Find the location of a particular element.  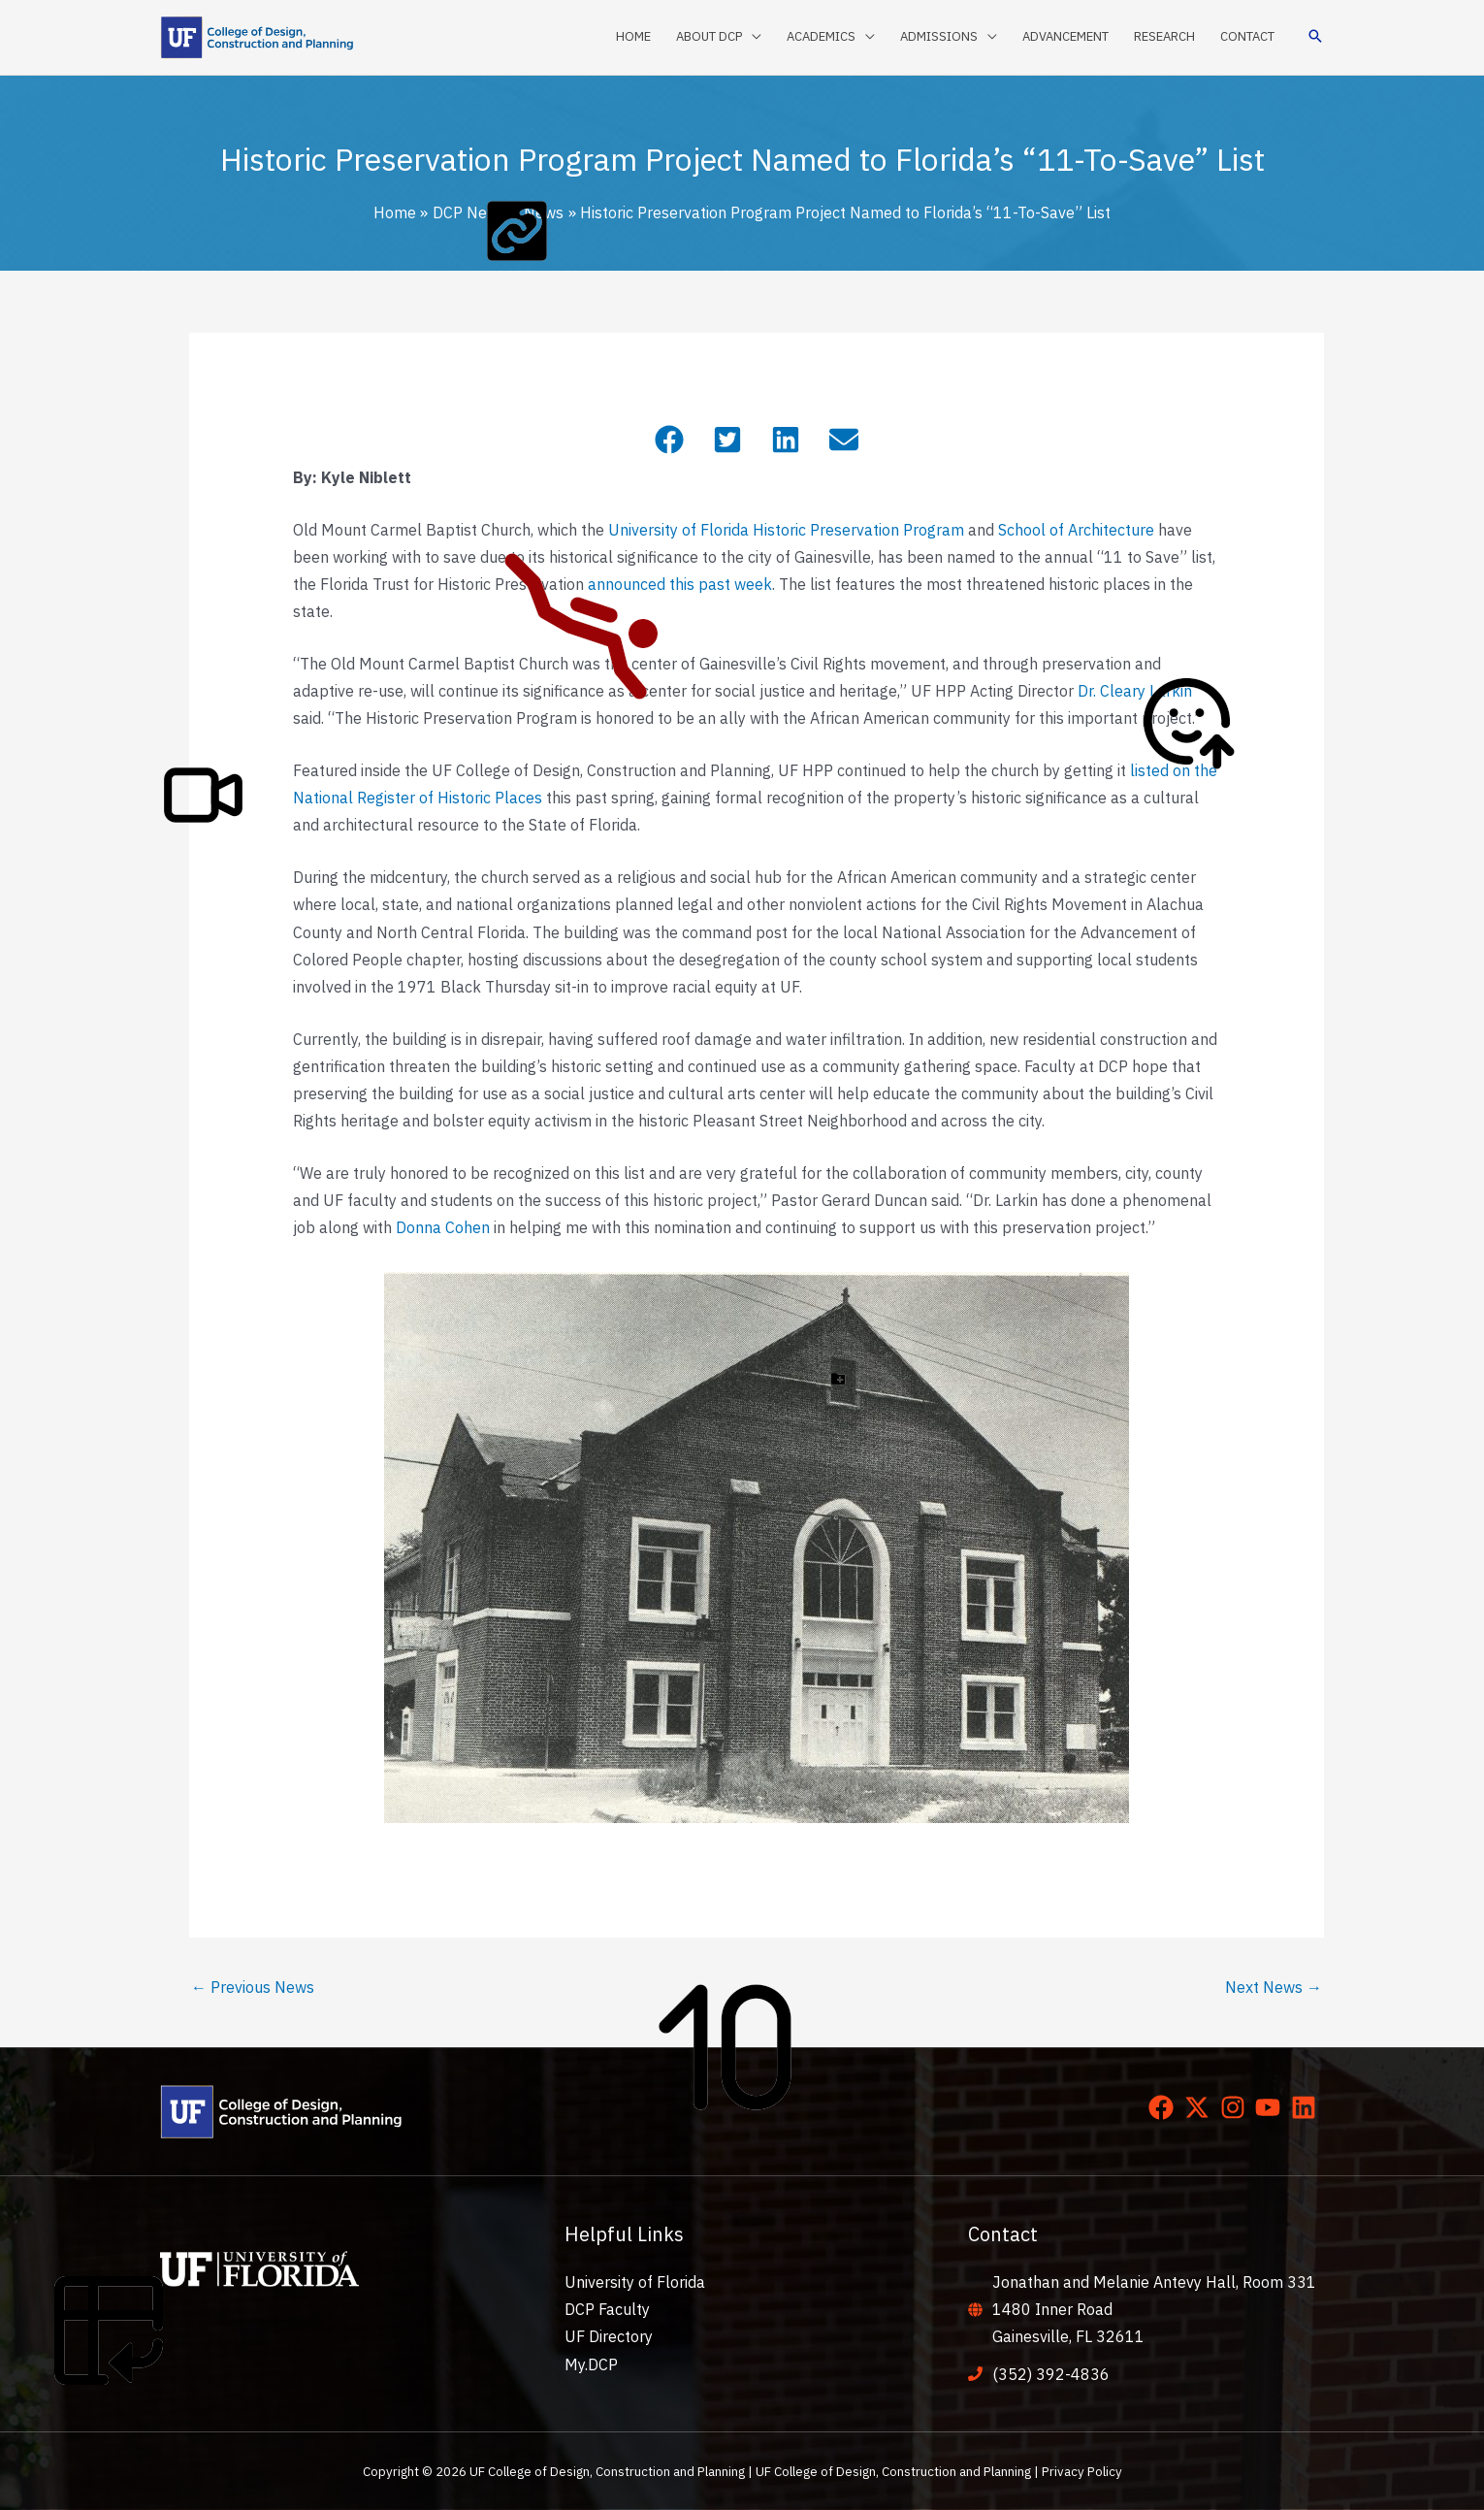

improve mood or increase happiness level is located at coordinates (1186, 721).